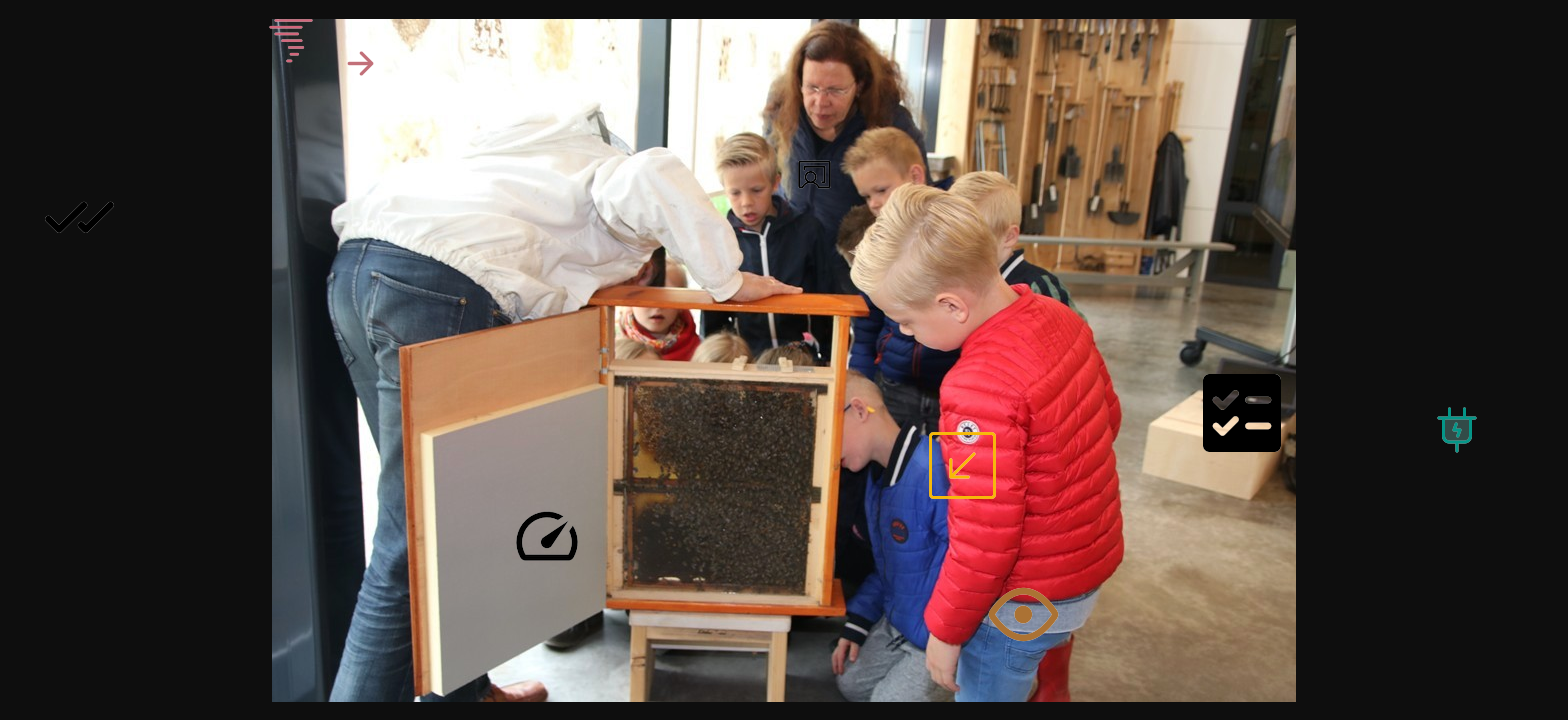 The width and height of the screenshot is (1568, 720). I want to click on view completed tasks or checklist, so click(1242, 413).